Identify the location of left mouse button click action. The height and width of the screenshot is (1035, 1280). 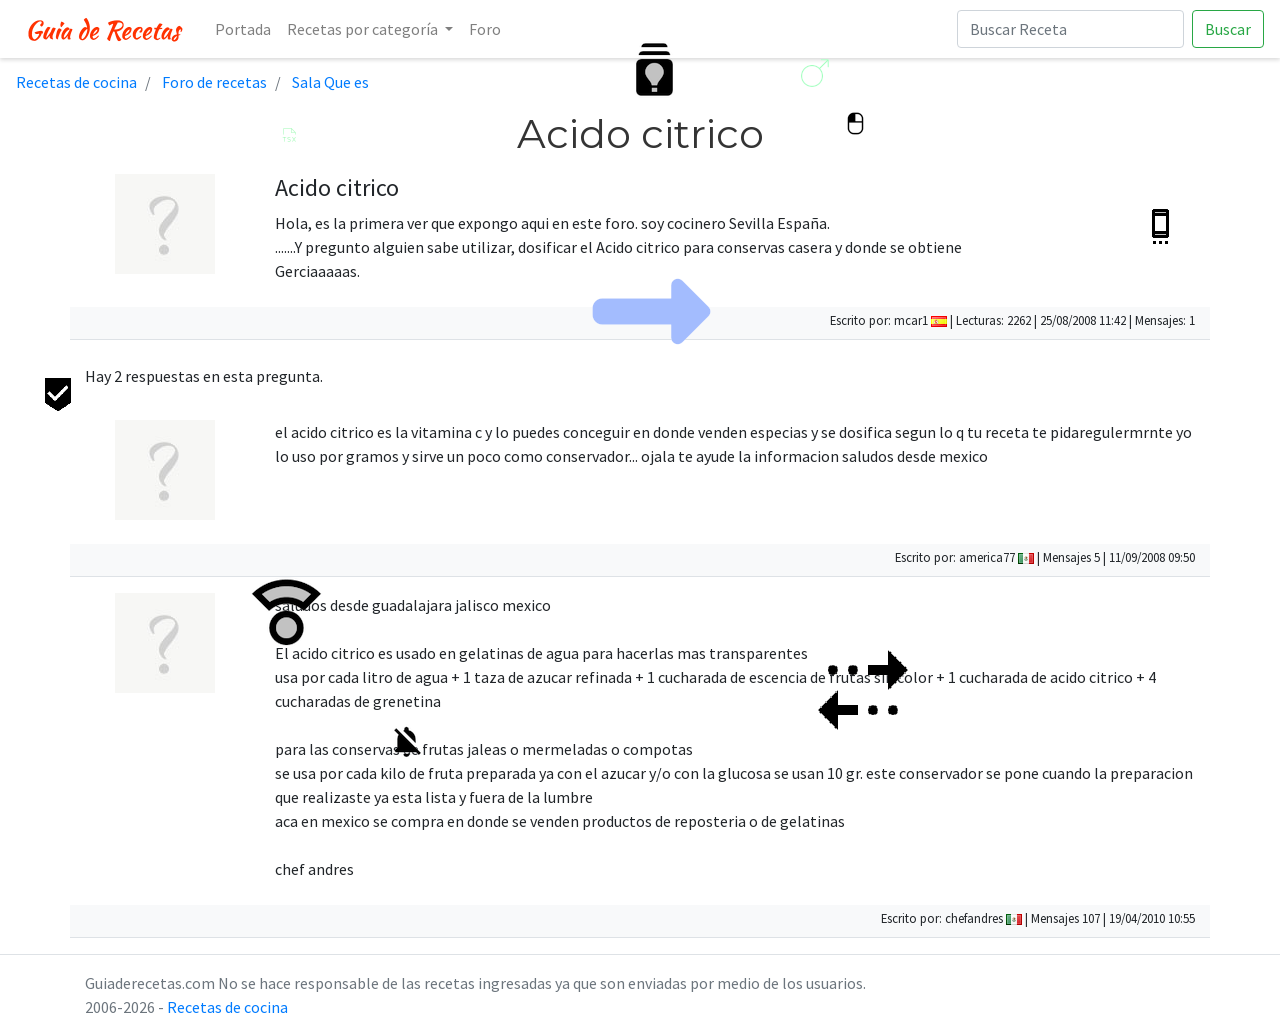
(855, 123).